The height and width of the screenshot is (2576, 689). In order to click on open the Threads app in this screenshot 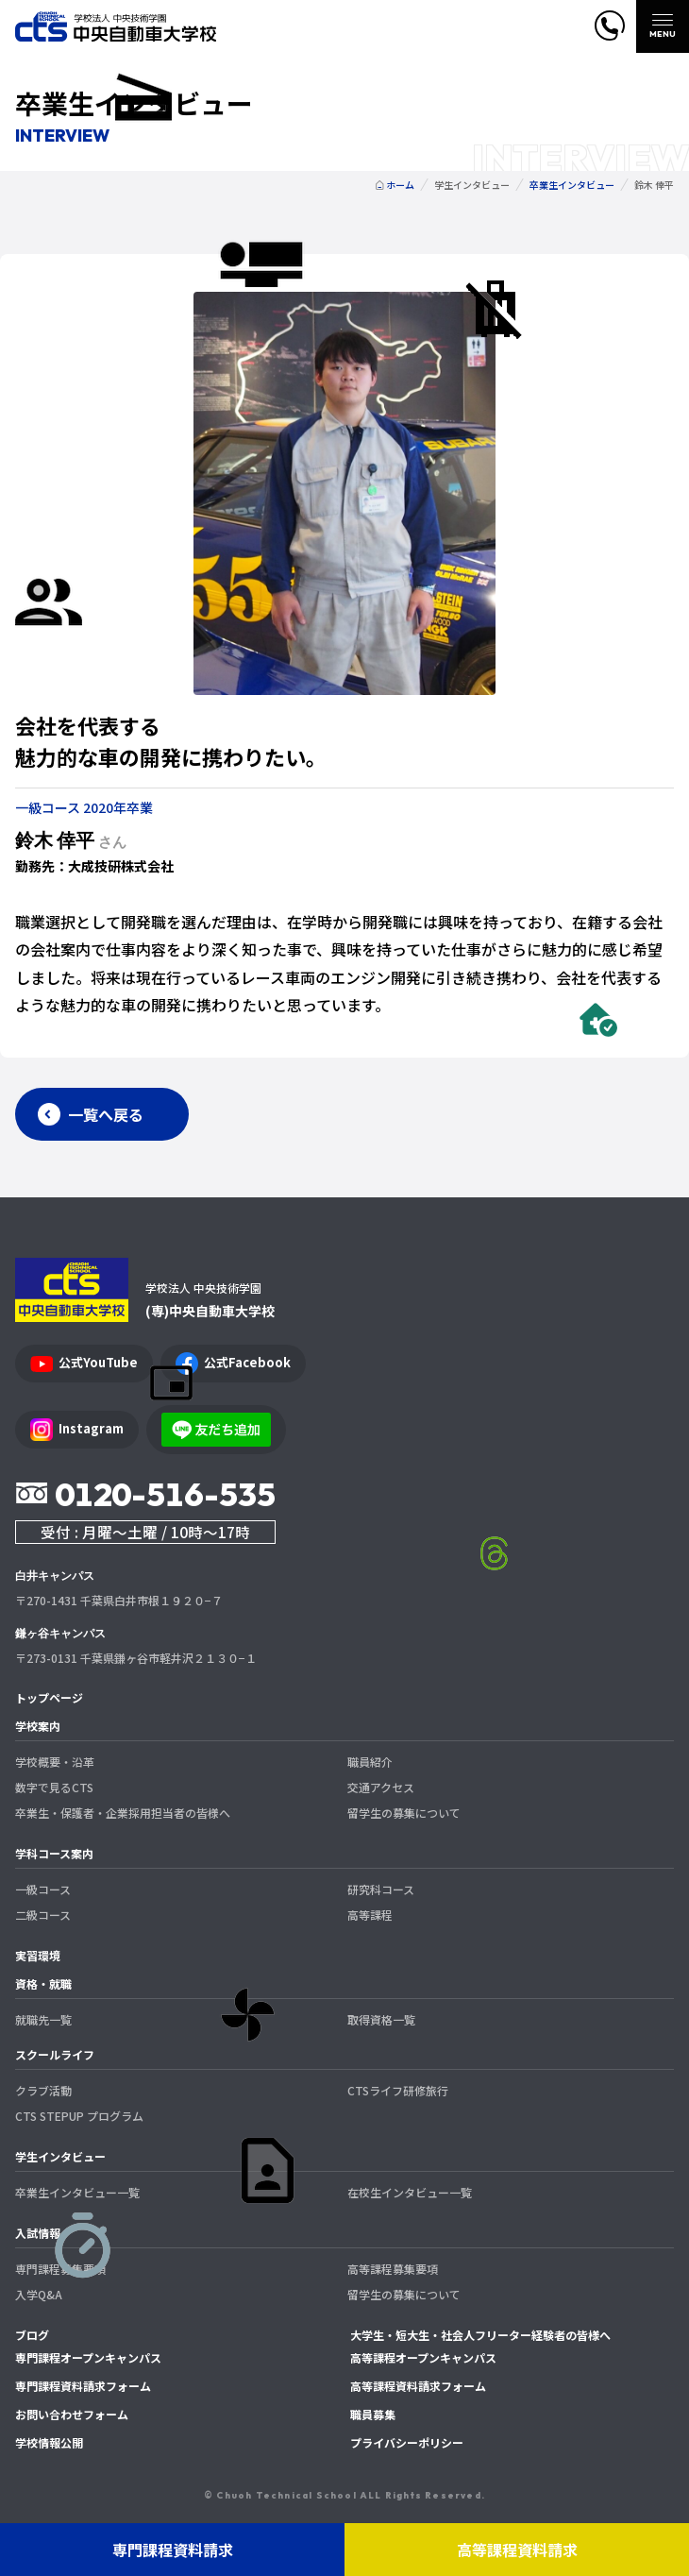, I will do `click(495, 1553)`.